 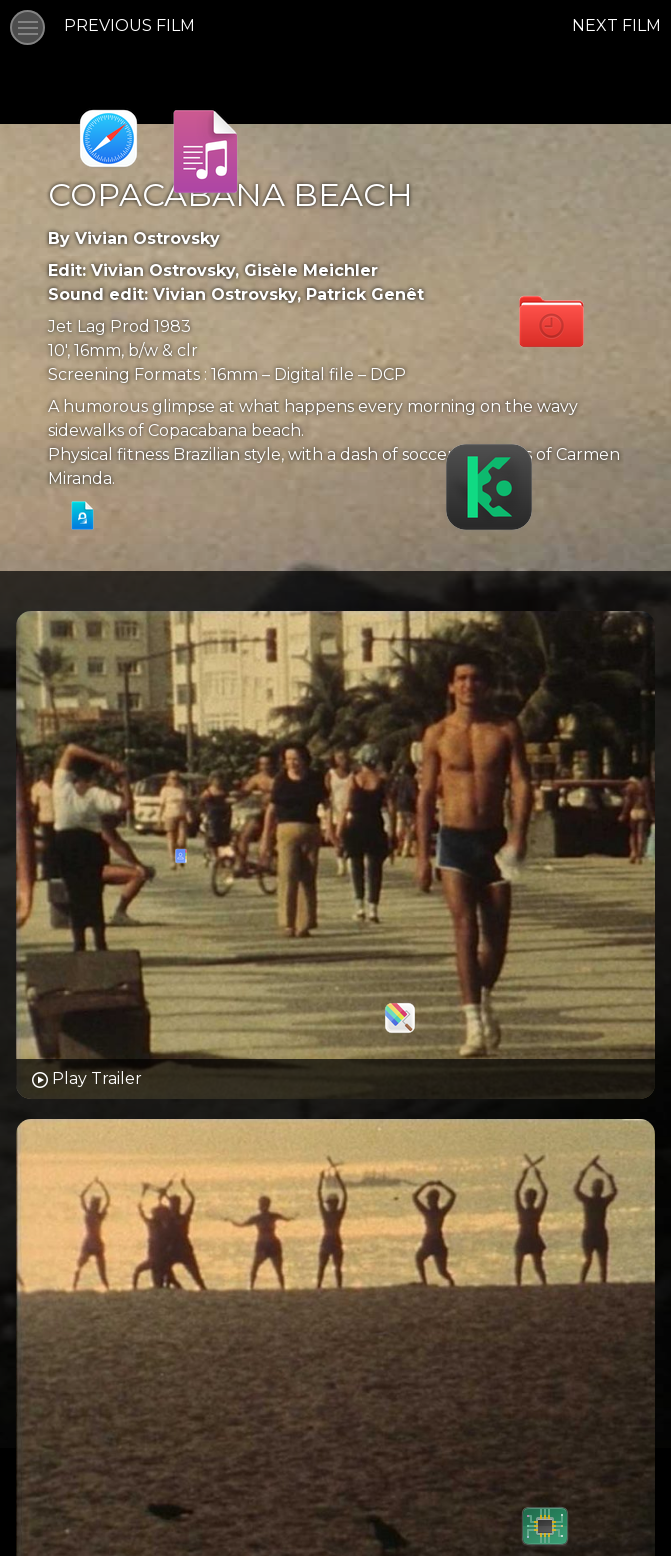 What do you see at coordinates (82, 515) in the screenshot?
I see `a PGP-encrypted file` at bounding box center [82, 515].